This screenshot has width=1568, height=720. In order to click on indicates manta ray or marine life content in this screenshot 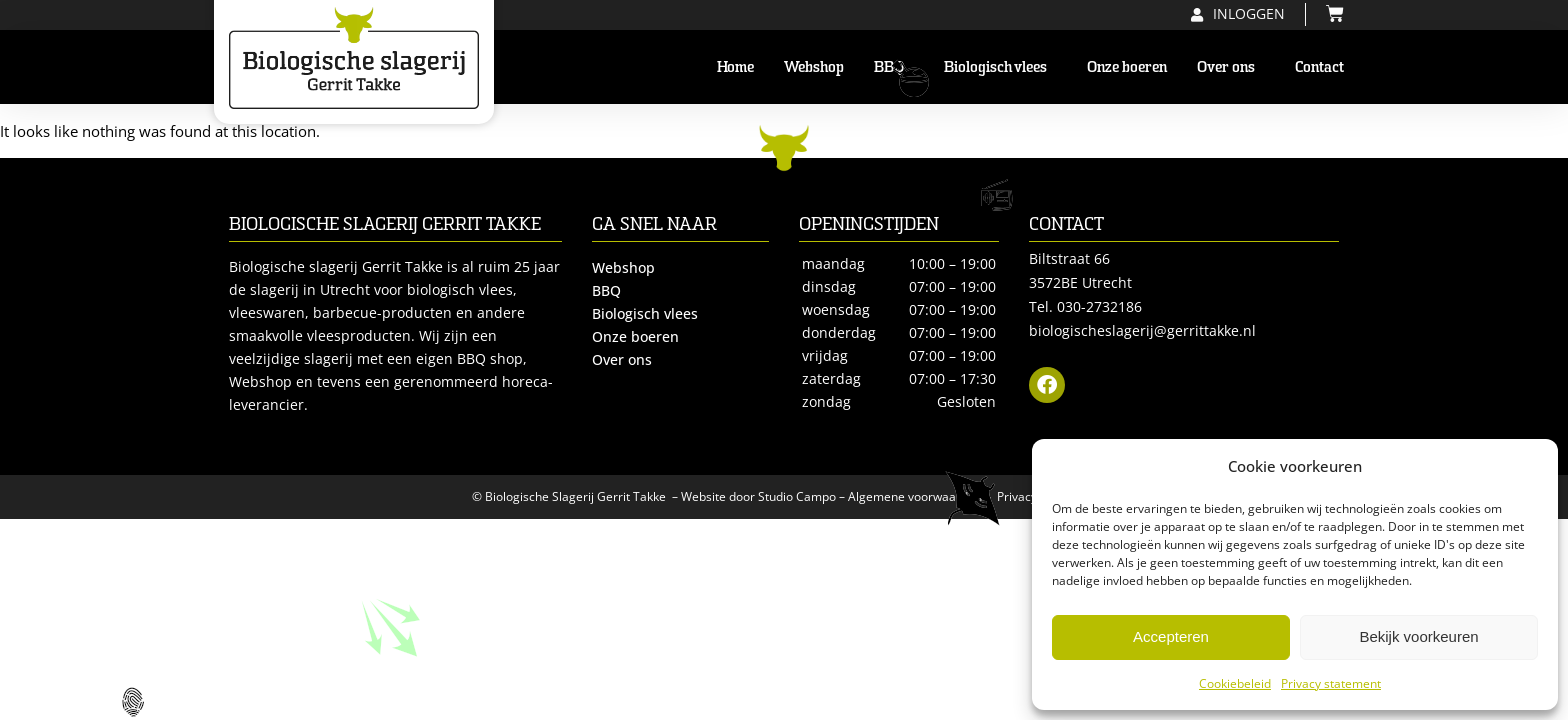, I will do `click(972, 498)`.